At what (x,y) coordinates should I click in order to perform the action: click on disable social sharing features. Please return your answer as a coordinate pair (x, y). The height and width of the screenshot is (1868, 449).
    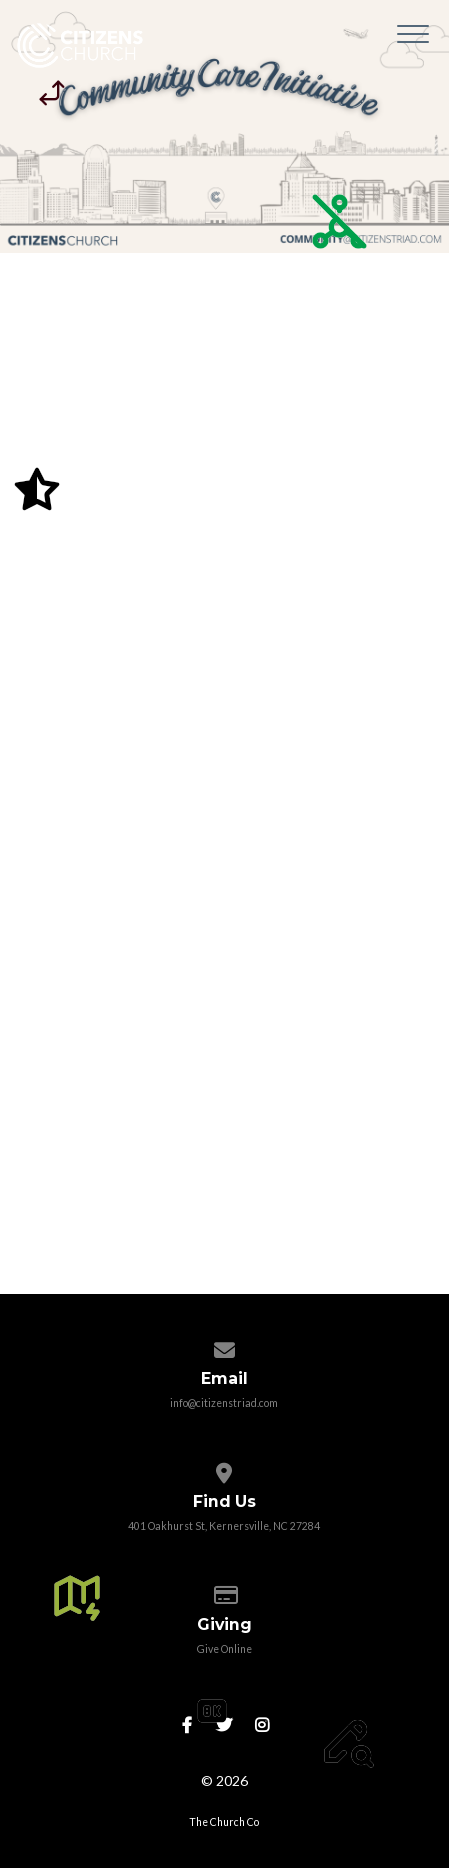
    Looking at the image, I should click on (339, 221).